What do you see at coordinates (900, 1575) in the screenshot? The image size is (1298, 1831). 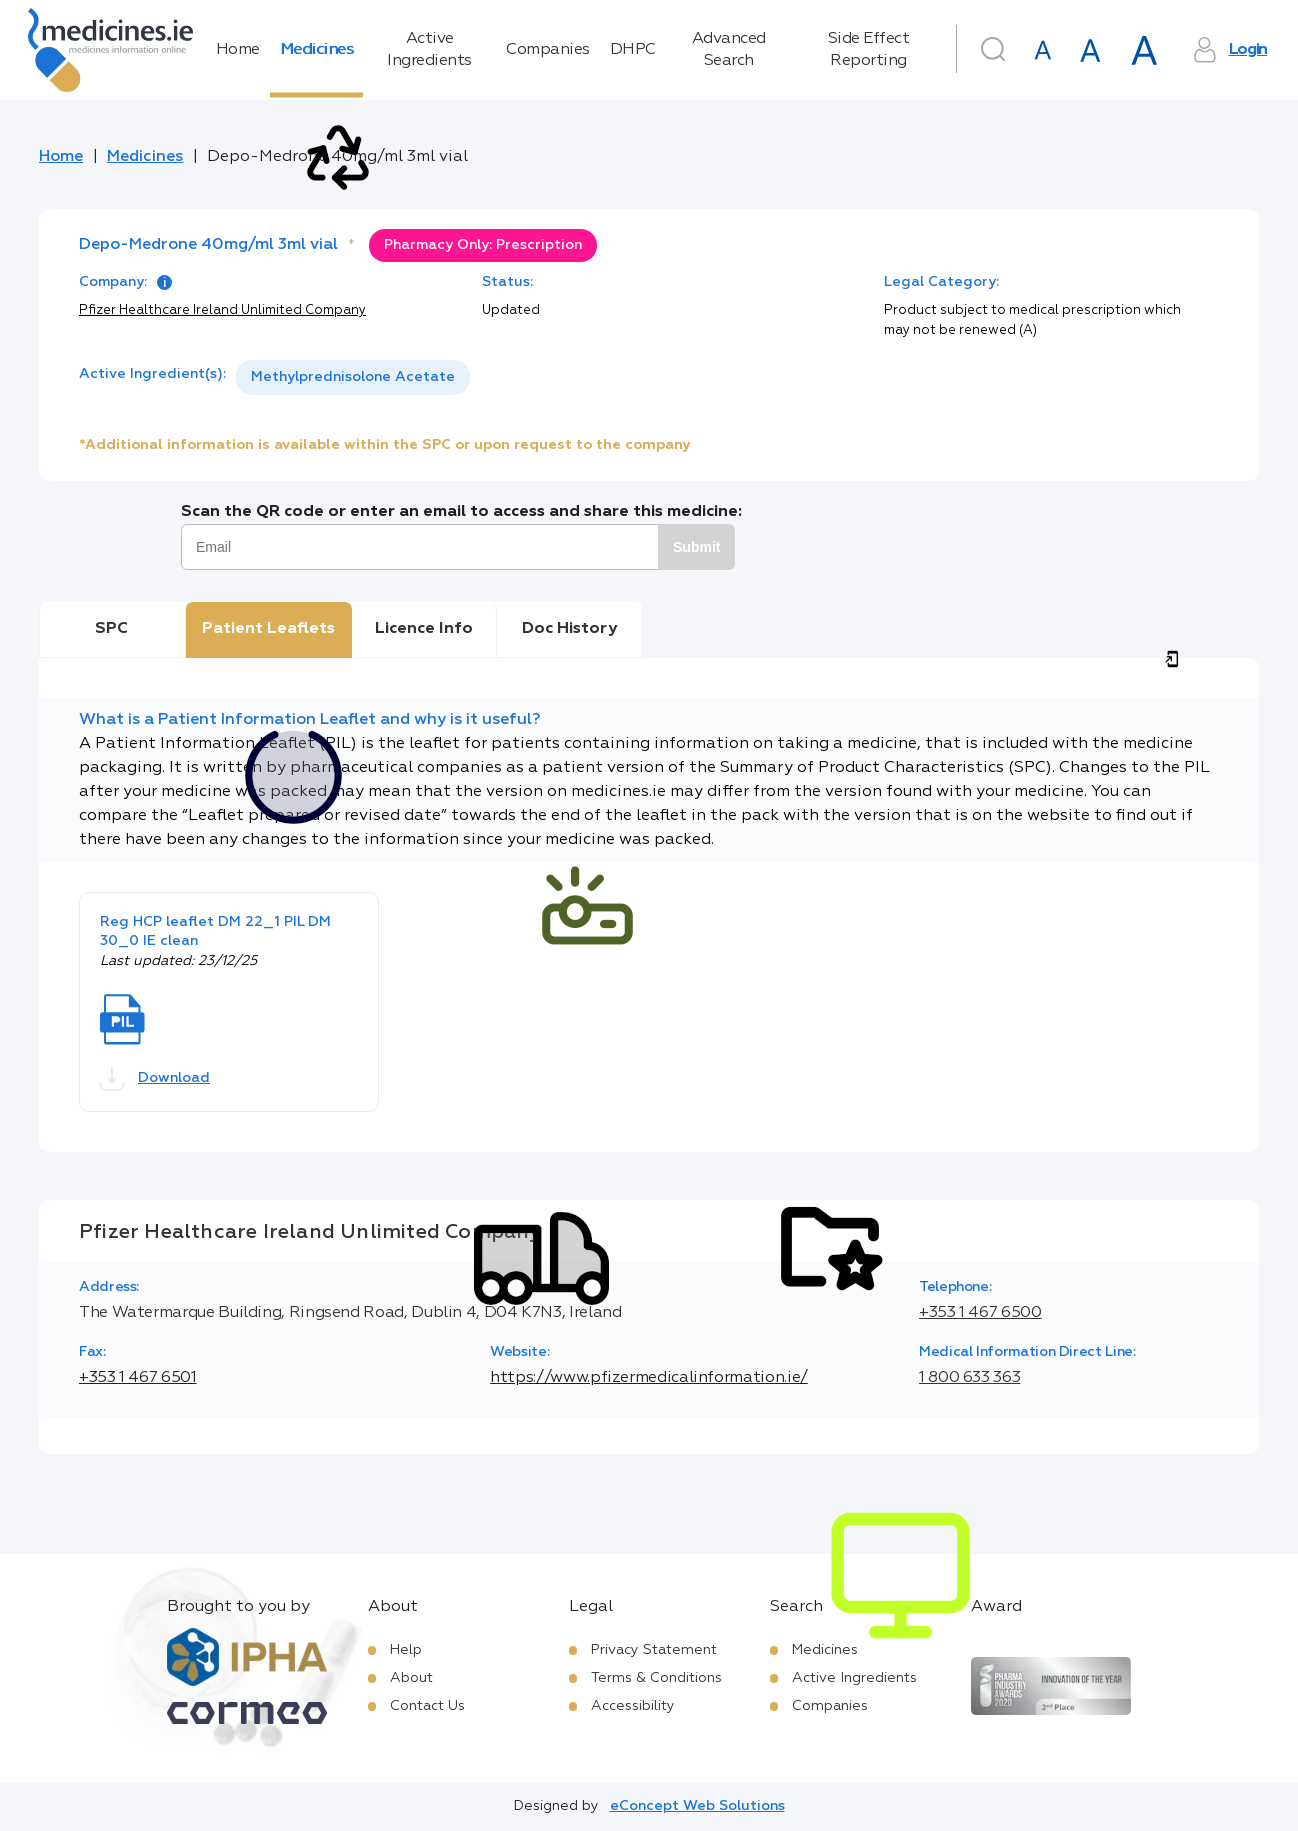 I see `switch to desktop display mode` at bounding box center [900, 1575].